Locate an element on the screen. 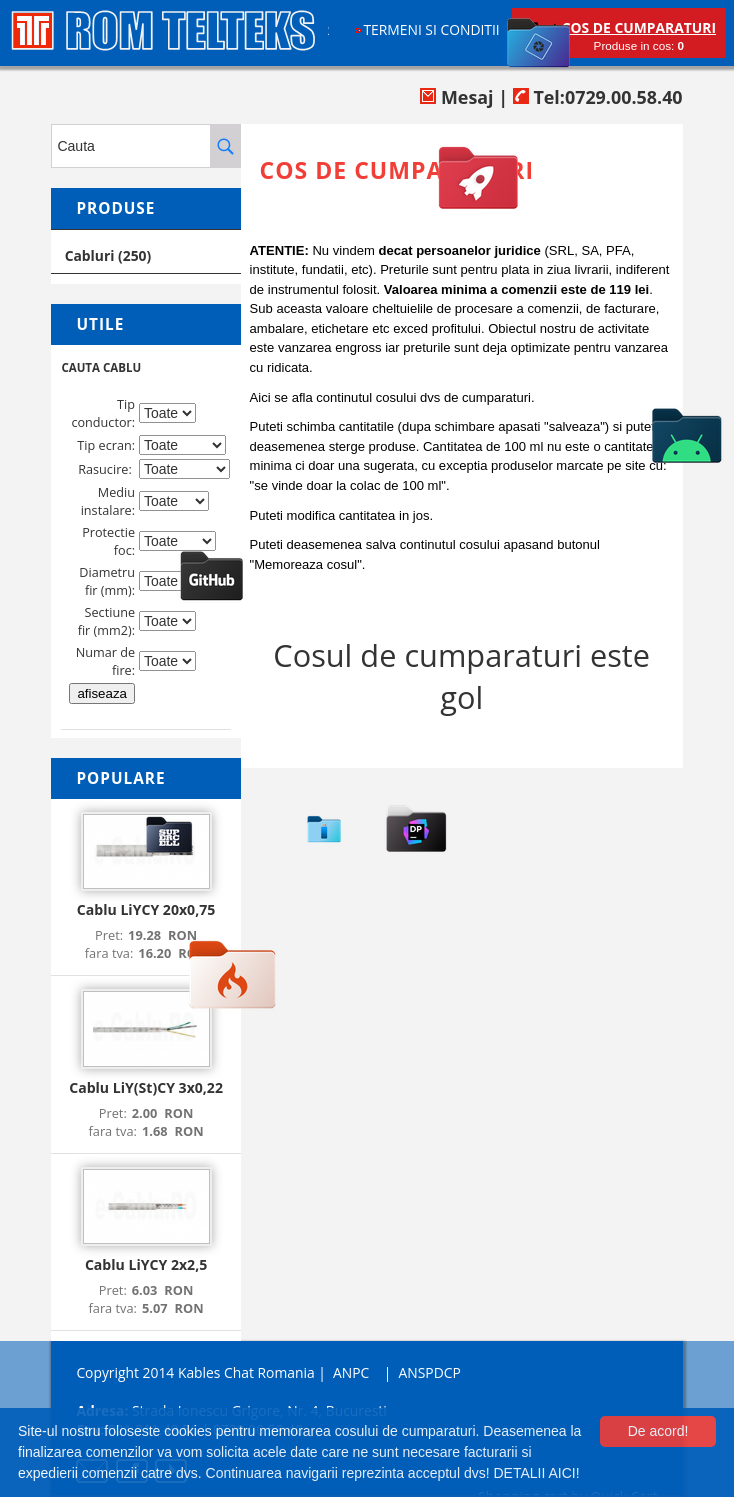 This screenshot has height=1497, width=734. open android files folder is located at coordinates (686, 437).